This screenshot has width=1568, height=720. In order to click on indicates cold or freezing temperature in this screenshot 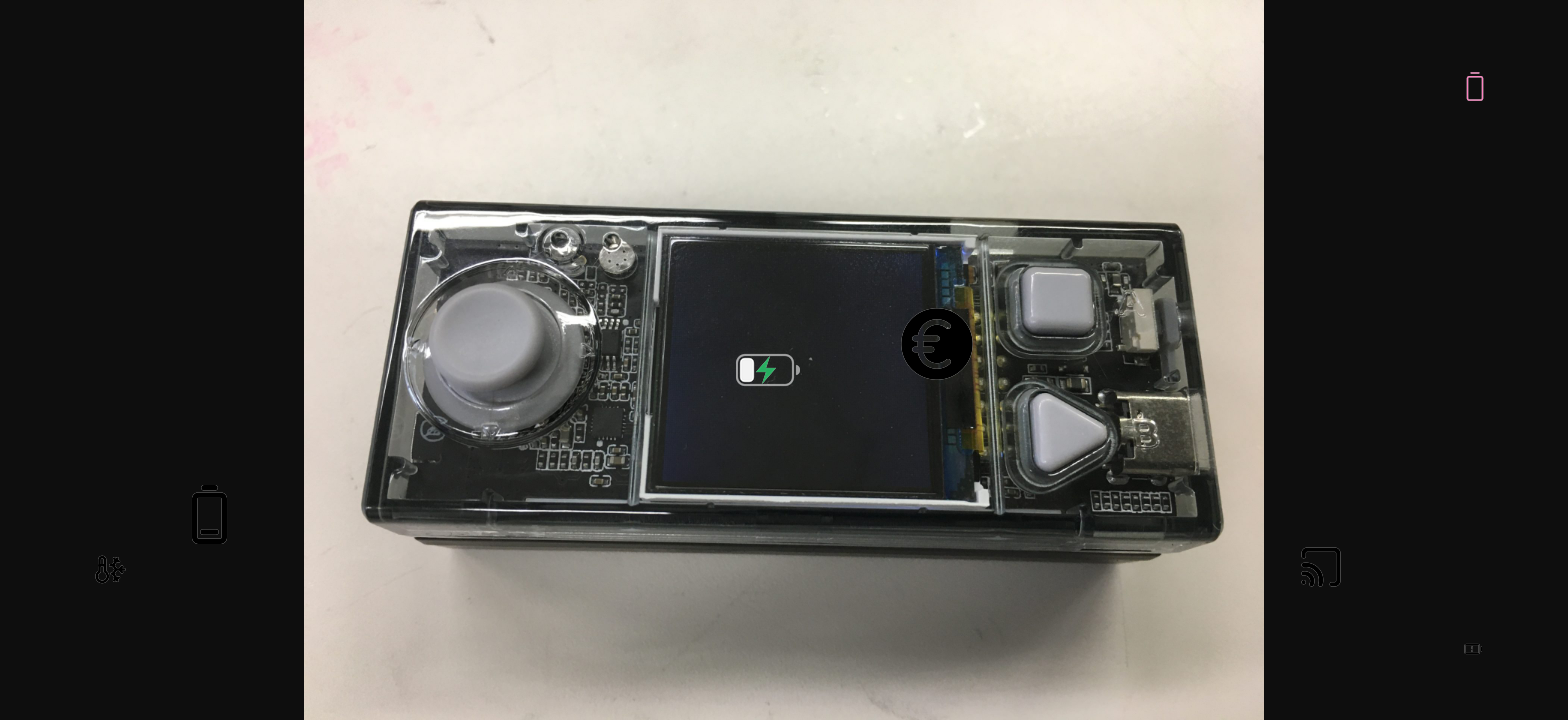, I will do `click(110, 569)`.